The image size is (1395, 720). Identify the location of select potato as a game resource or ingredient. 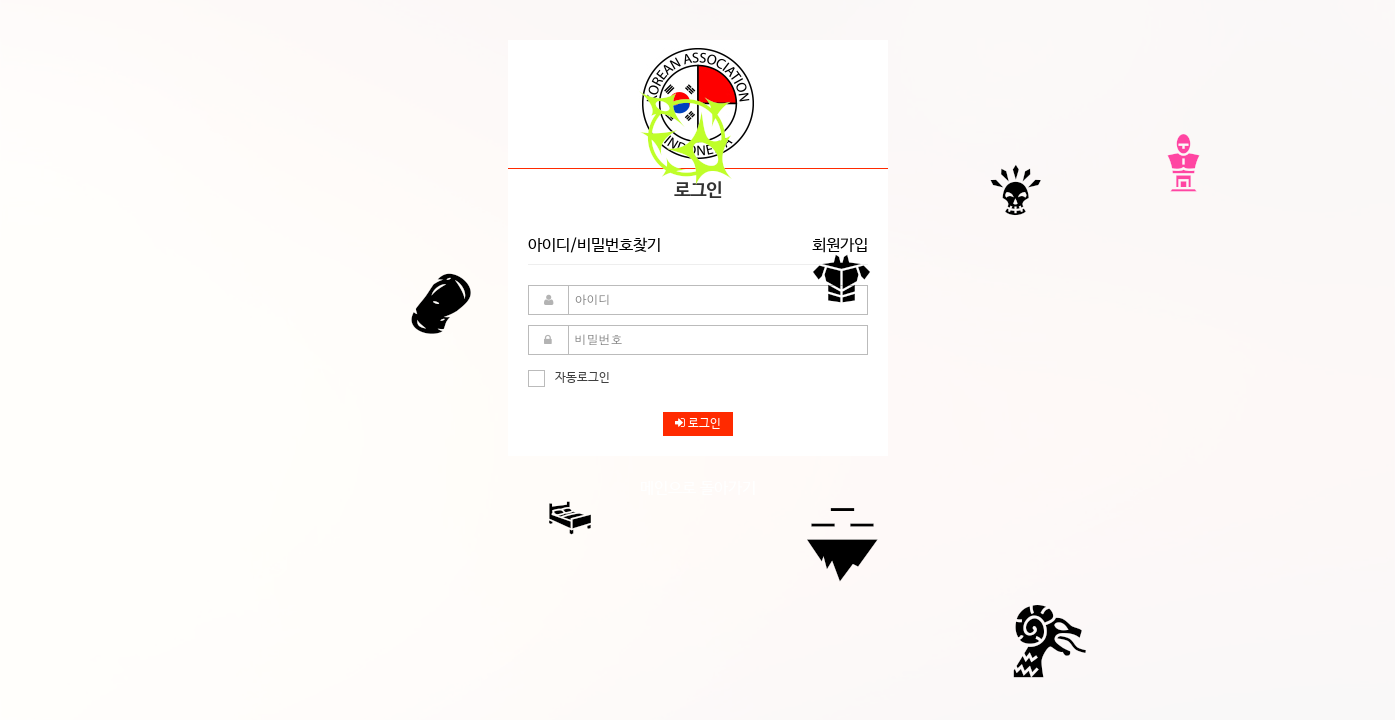
(441, 304).